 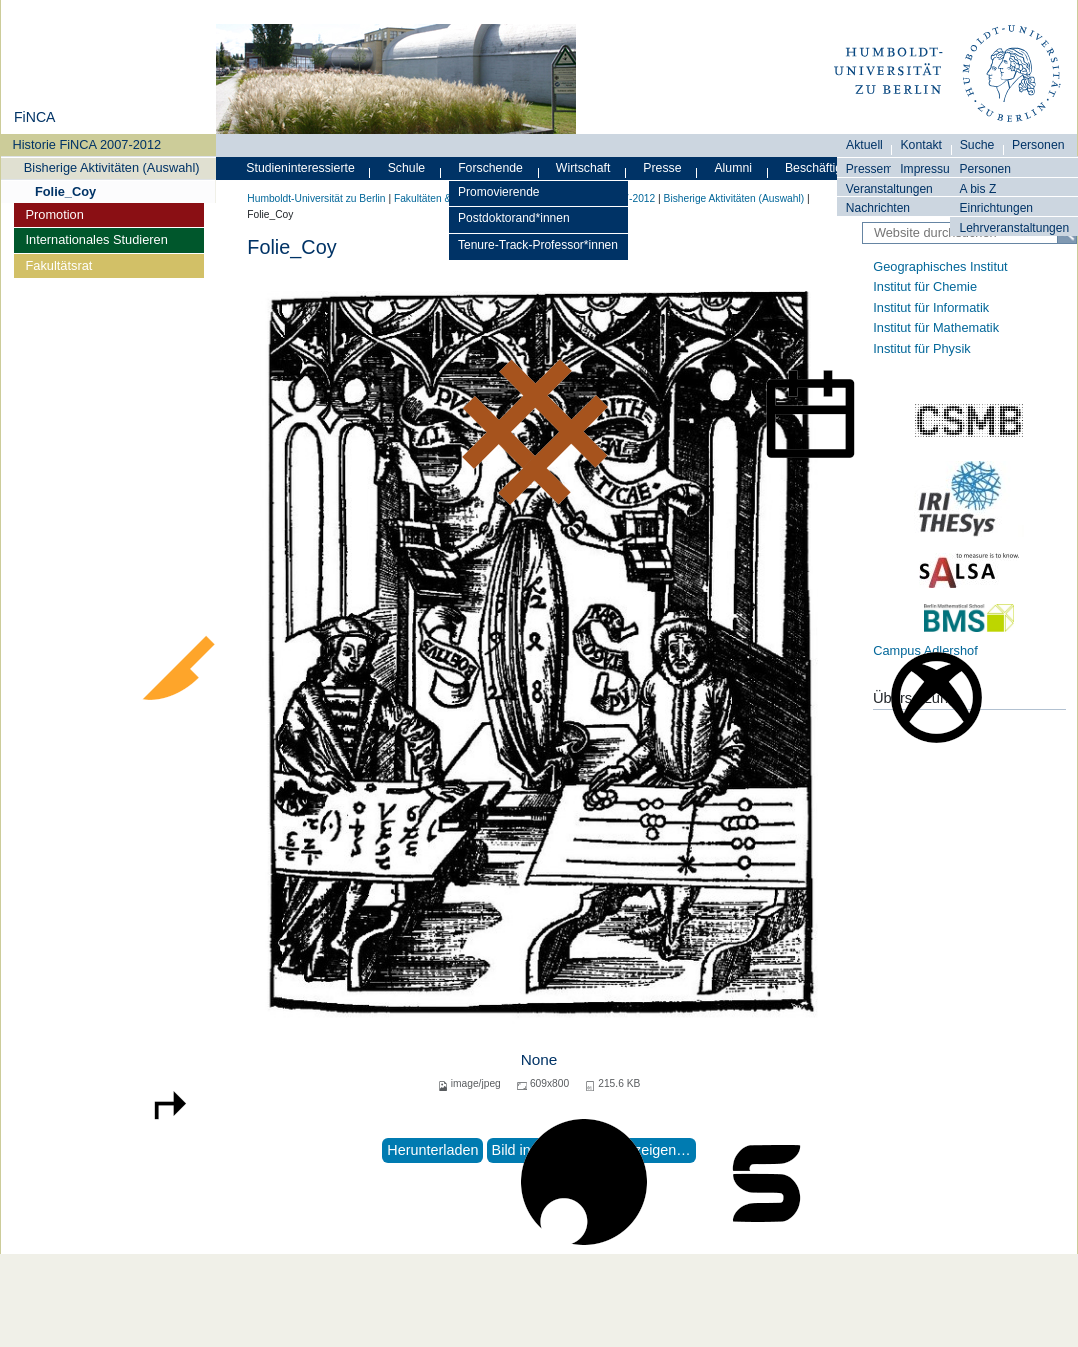 I want to click on shadow cloud gaming service logo, so click(x=584, y=1182).